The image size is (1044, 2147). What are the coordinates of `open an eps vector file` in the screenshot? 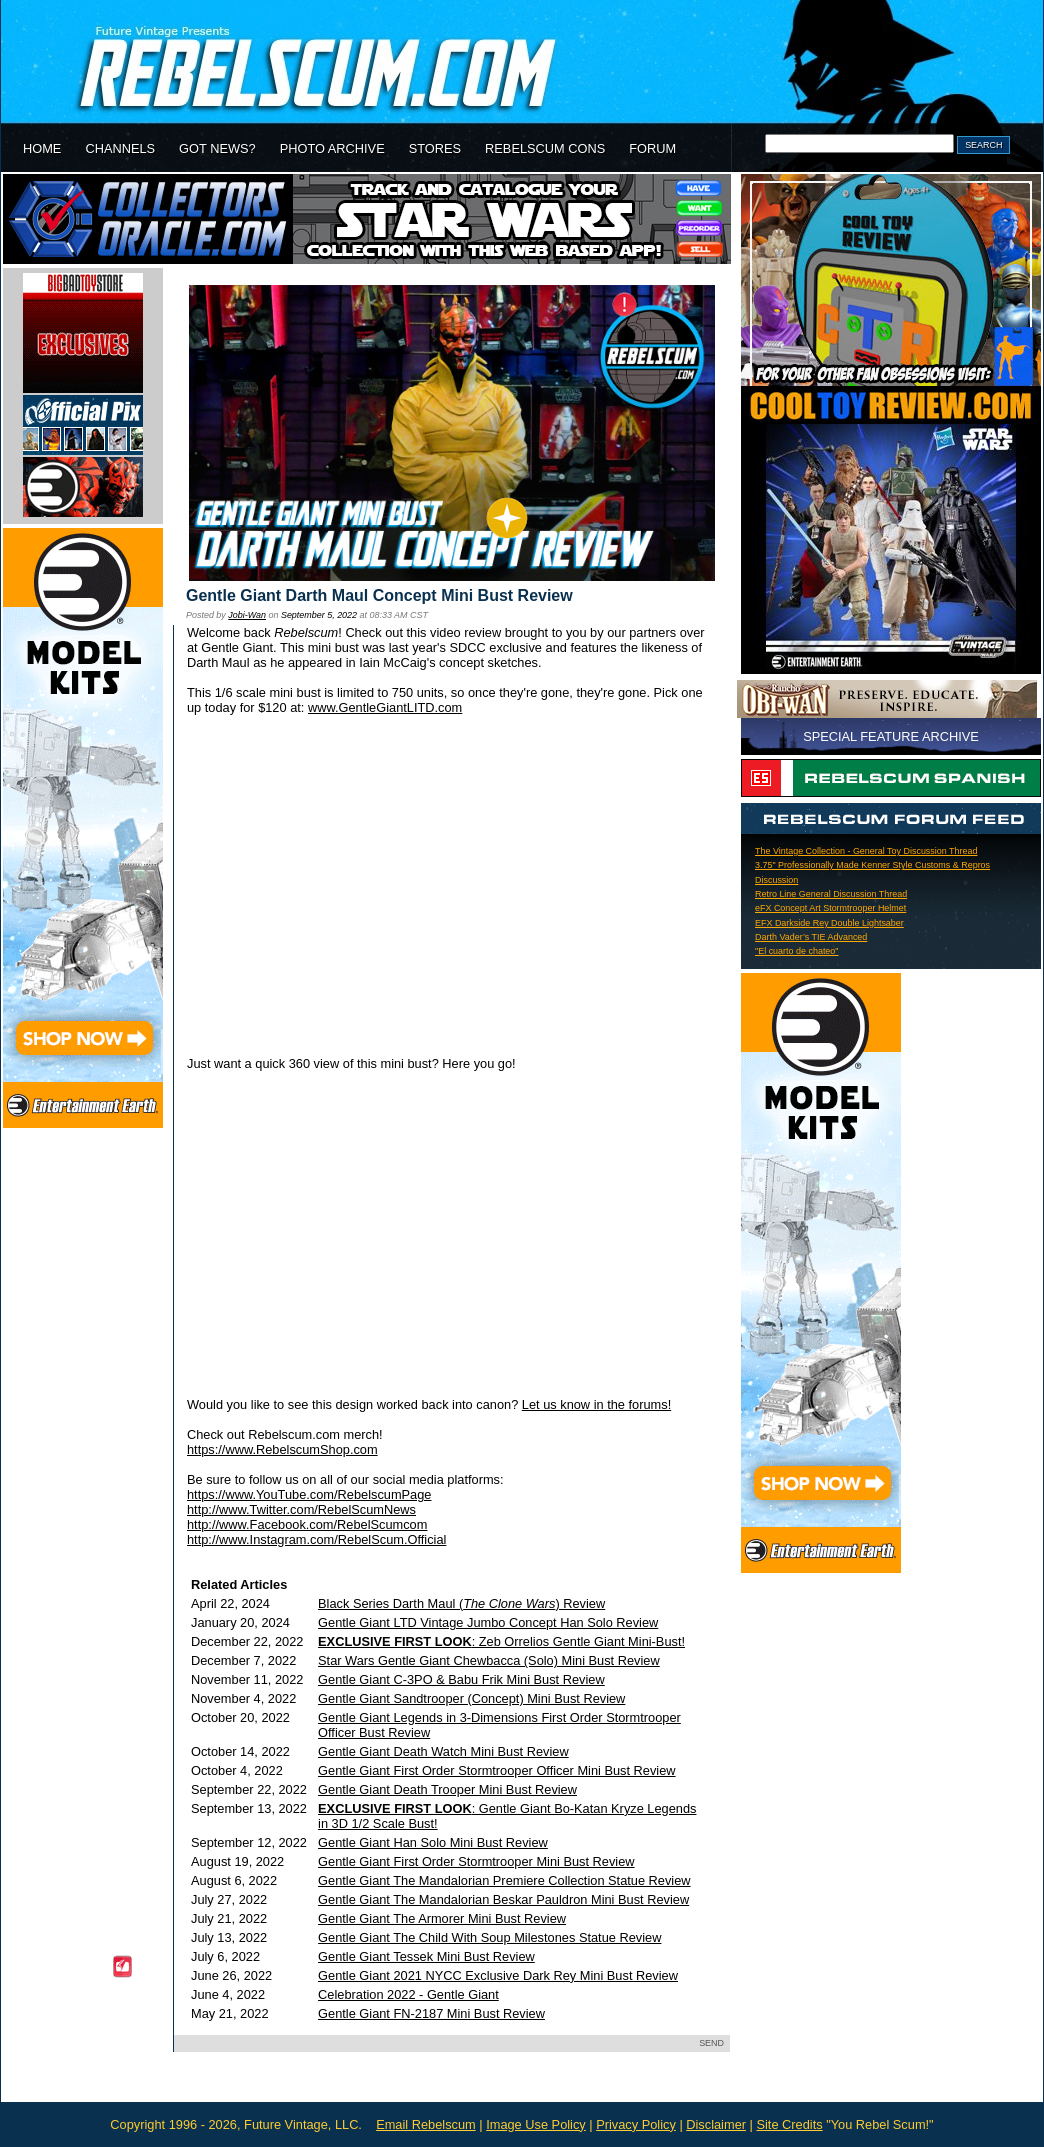 It's located at (122, 1966).